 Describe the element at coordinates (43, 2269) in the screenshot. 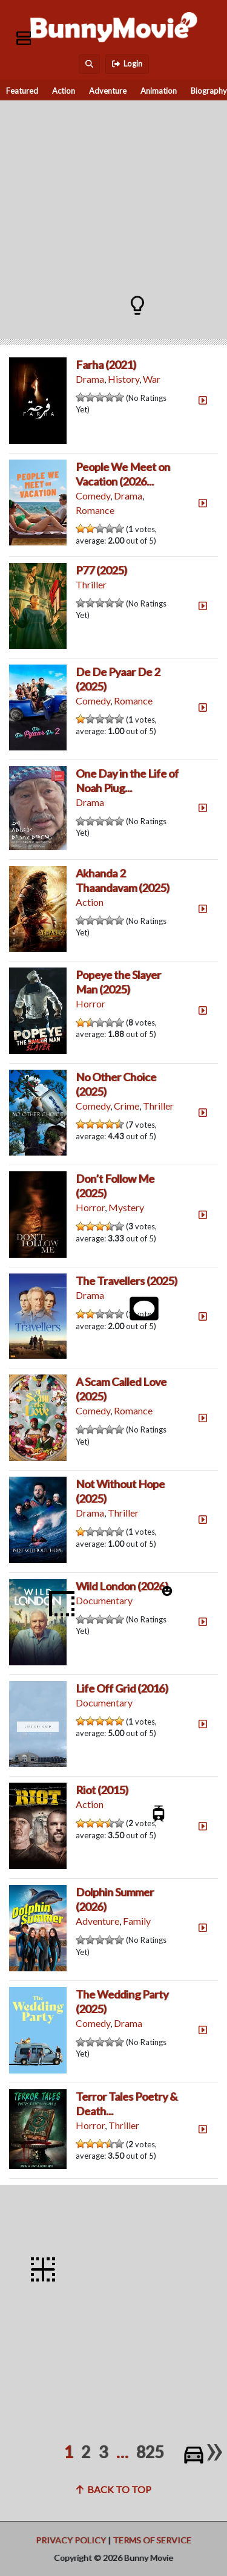

I see `apply inner borders to selected cells` at that location.